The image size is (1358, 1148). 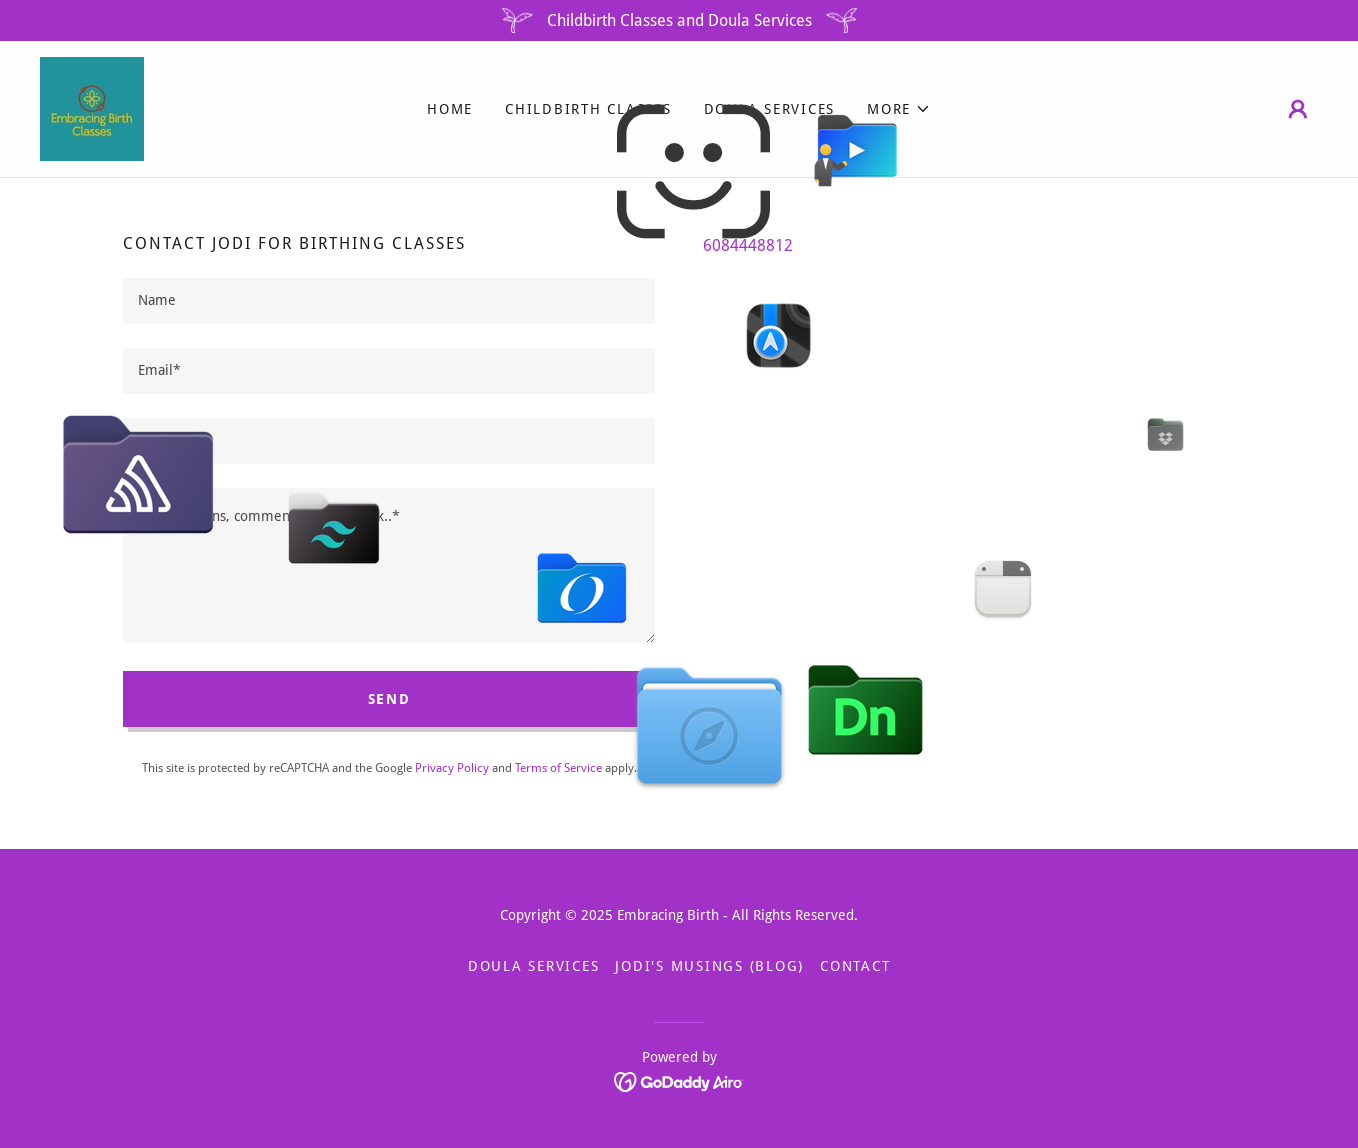 What do you see at coordinates (137, 478) in the screenshot?
I see `folder containing sentry error monitoring projects` at bounding box center [137, 478].